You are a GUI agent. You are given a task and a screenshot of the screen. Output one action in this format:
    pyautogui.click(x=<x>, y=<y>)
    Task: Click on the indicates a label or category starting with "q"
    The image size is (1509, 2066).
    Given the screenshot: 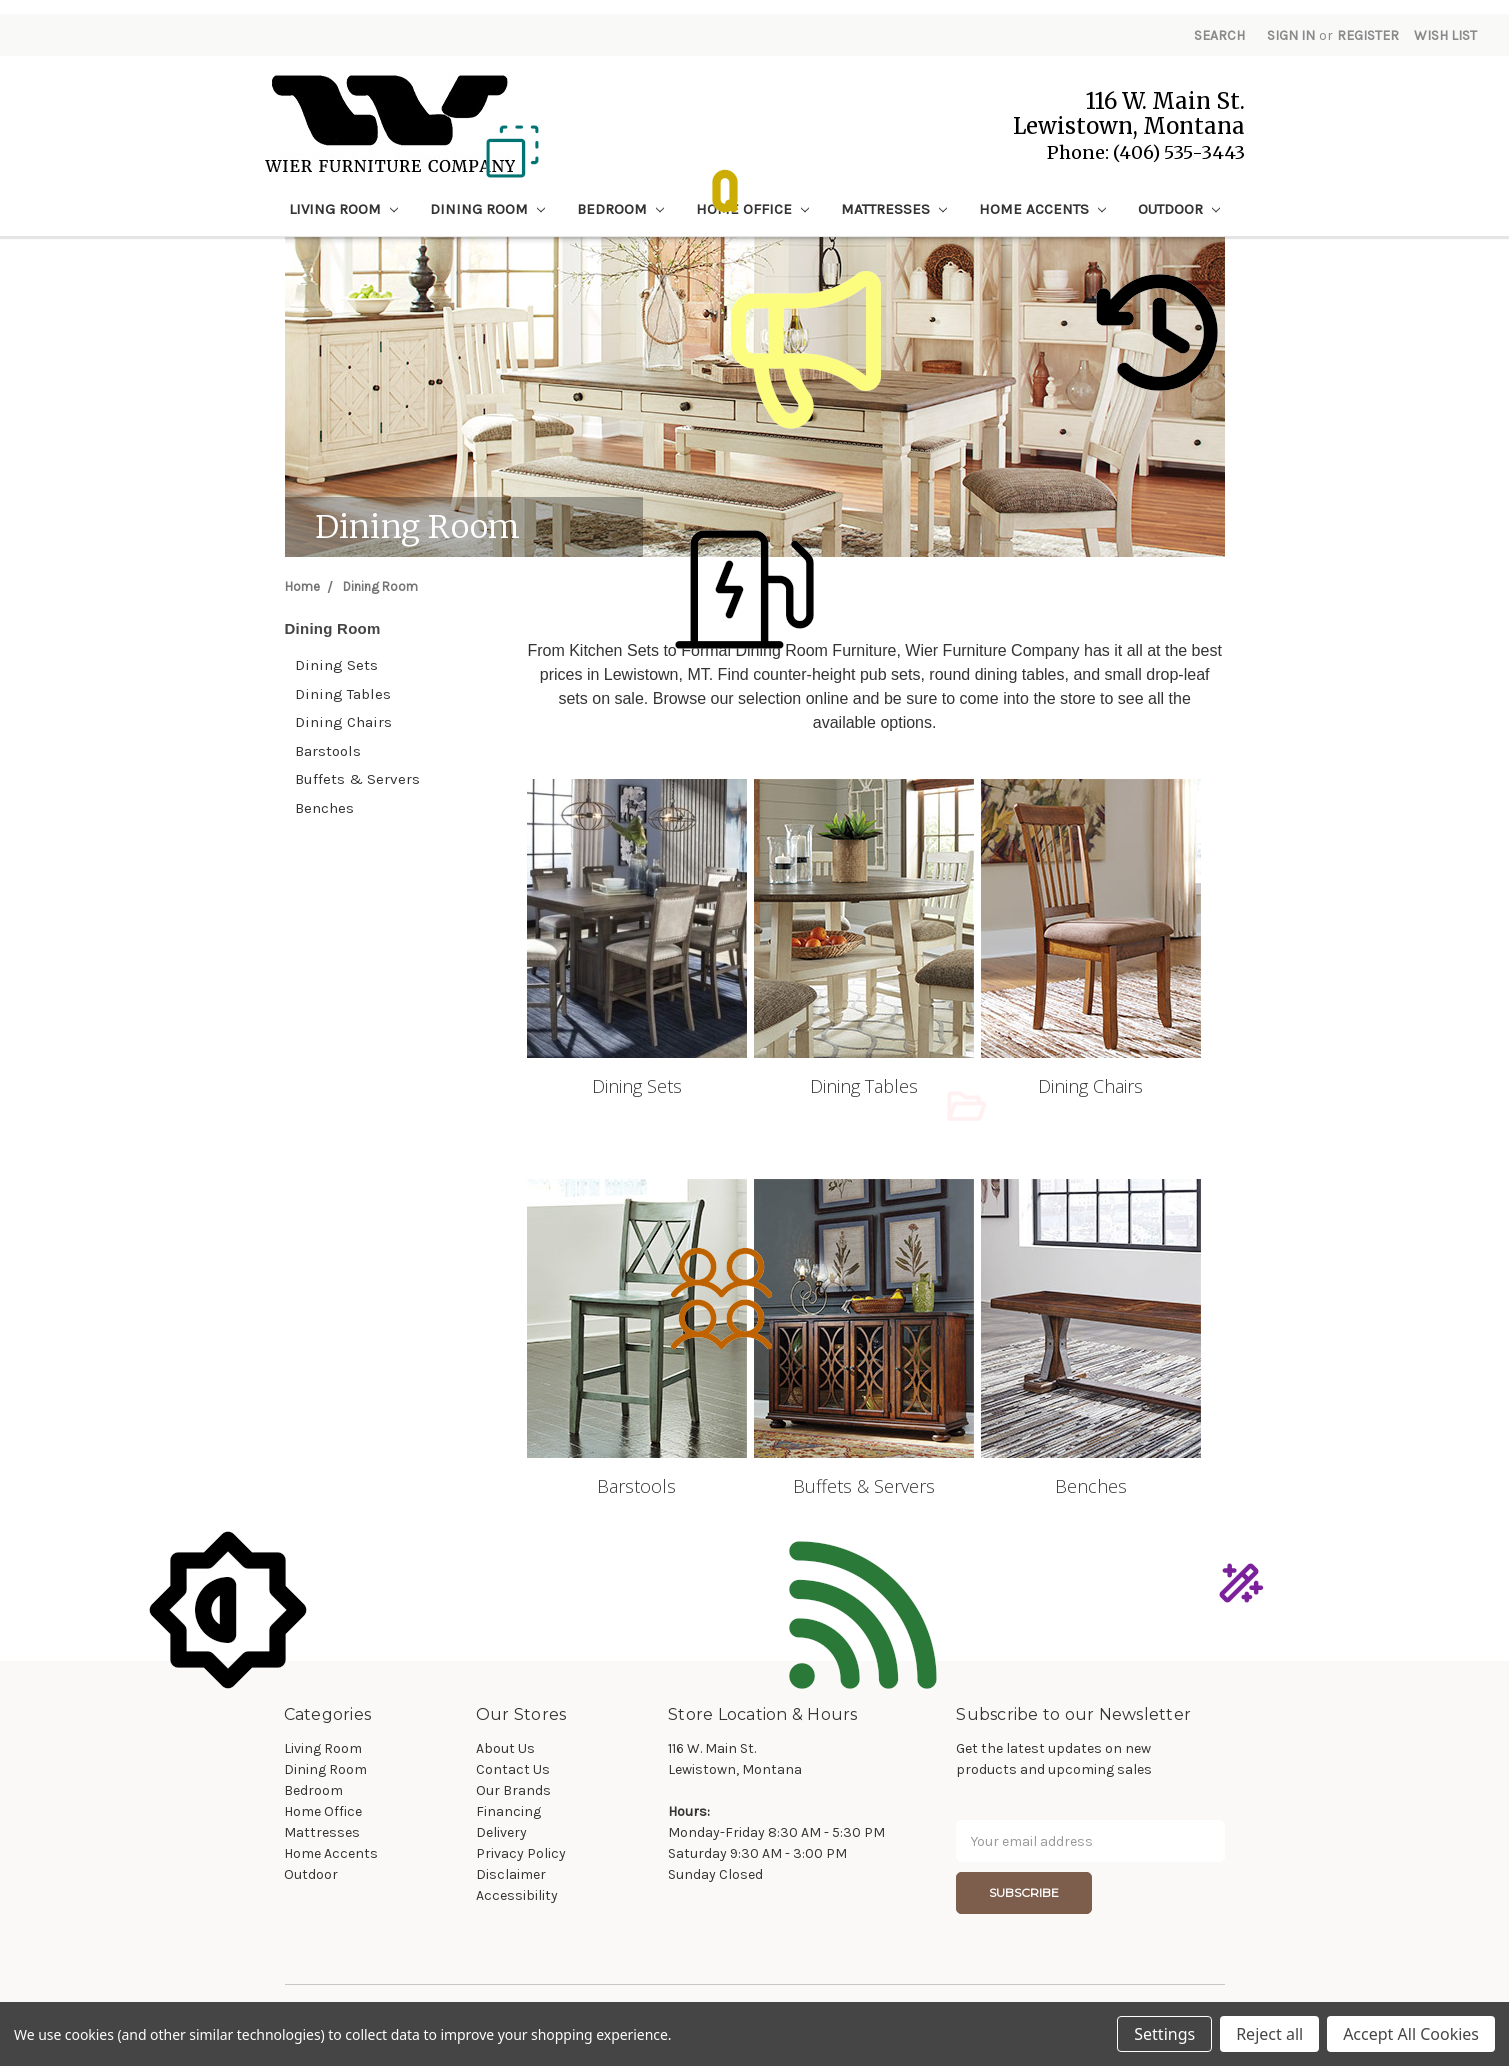 What is the action you would take?
    pyautogui.click(x=725, y=191)
    